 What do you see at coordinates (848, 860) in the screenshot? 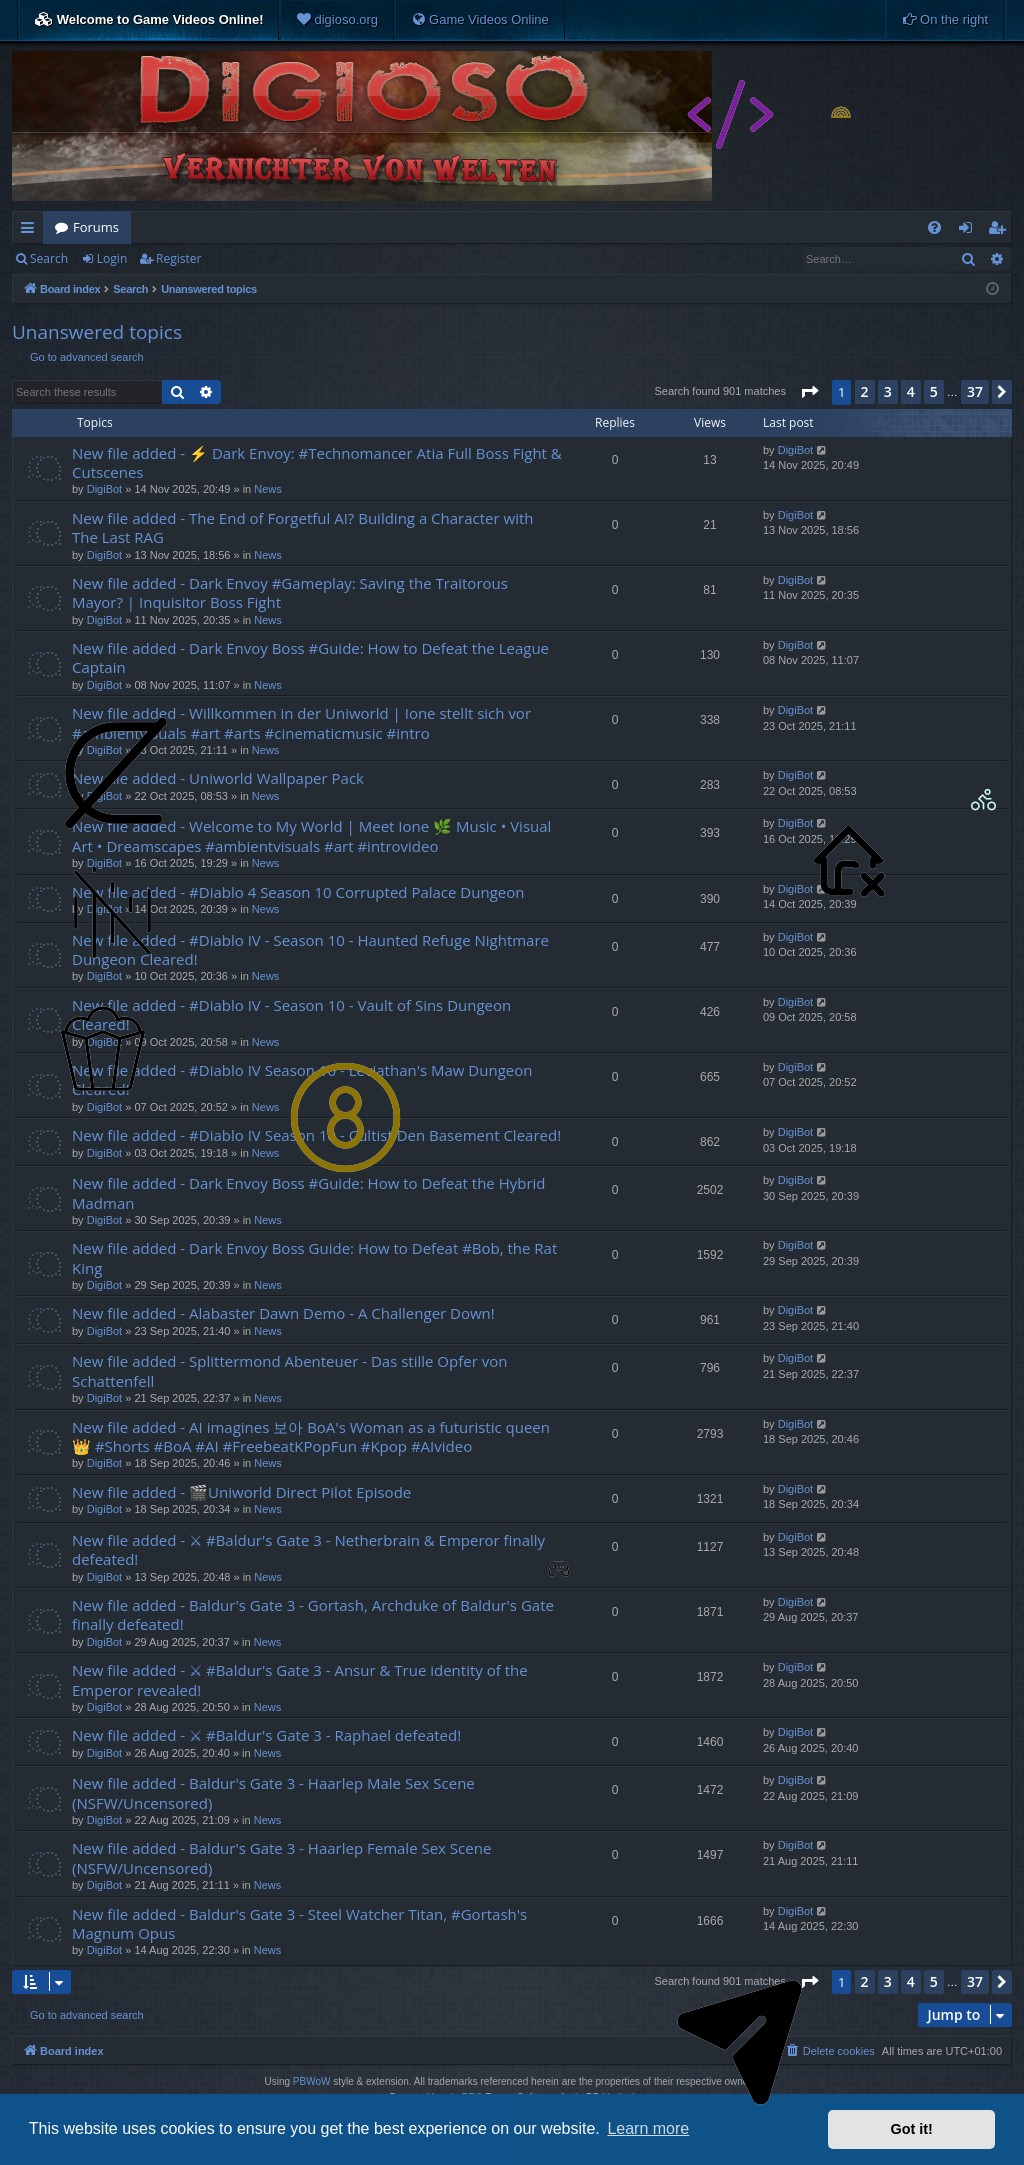
I see `remove a saved home address` at bounding box center [848, 860].